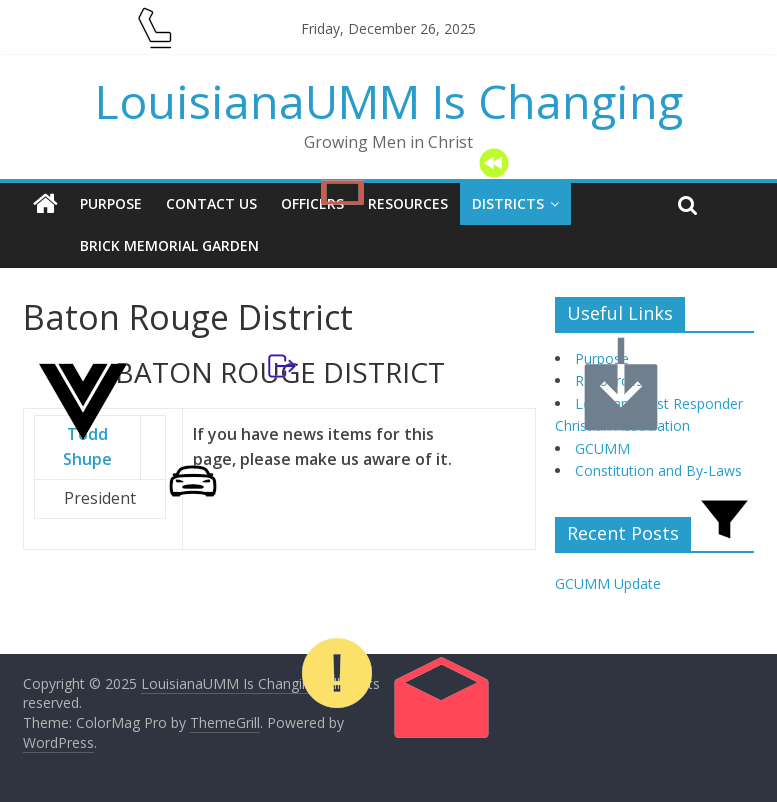 The image size is (777, 802). What do you see at coordinates (337, 673) in the screenshot?
I see `indicates a warning or error state` at bounding box center [337, 673].